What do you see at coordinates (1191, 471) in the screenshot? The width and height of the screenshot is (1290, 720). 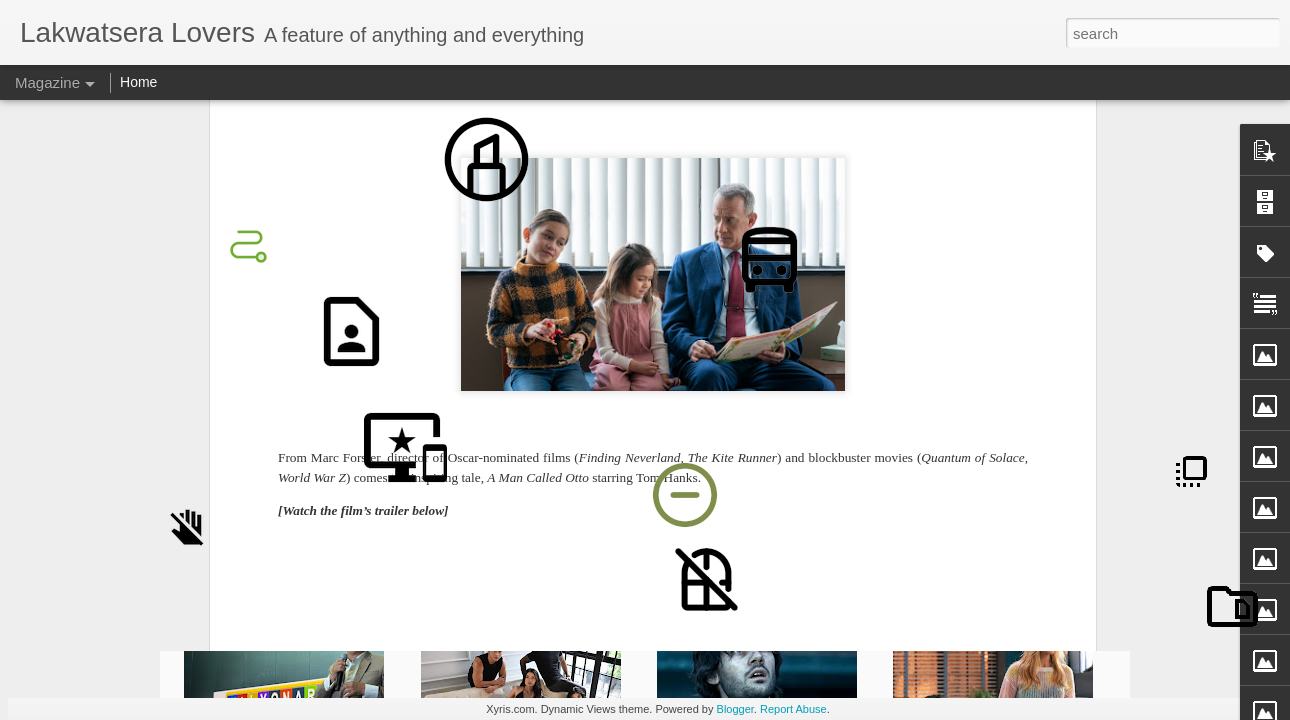 I see `bring window to front` at bounding box center [1191, 471].